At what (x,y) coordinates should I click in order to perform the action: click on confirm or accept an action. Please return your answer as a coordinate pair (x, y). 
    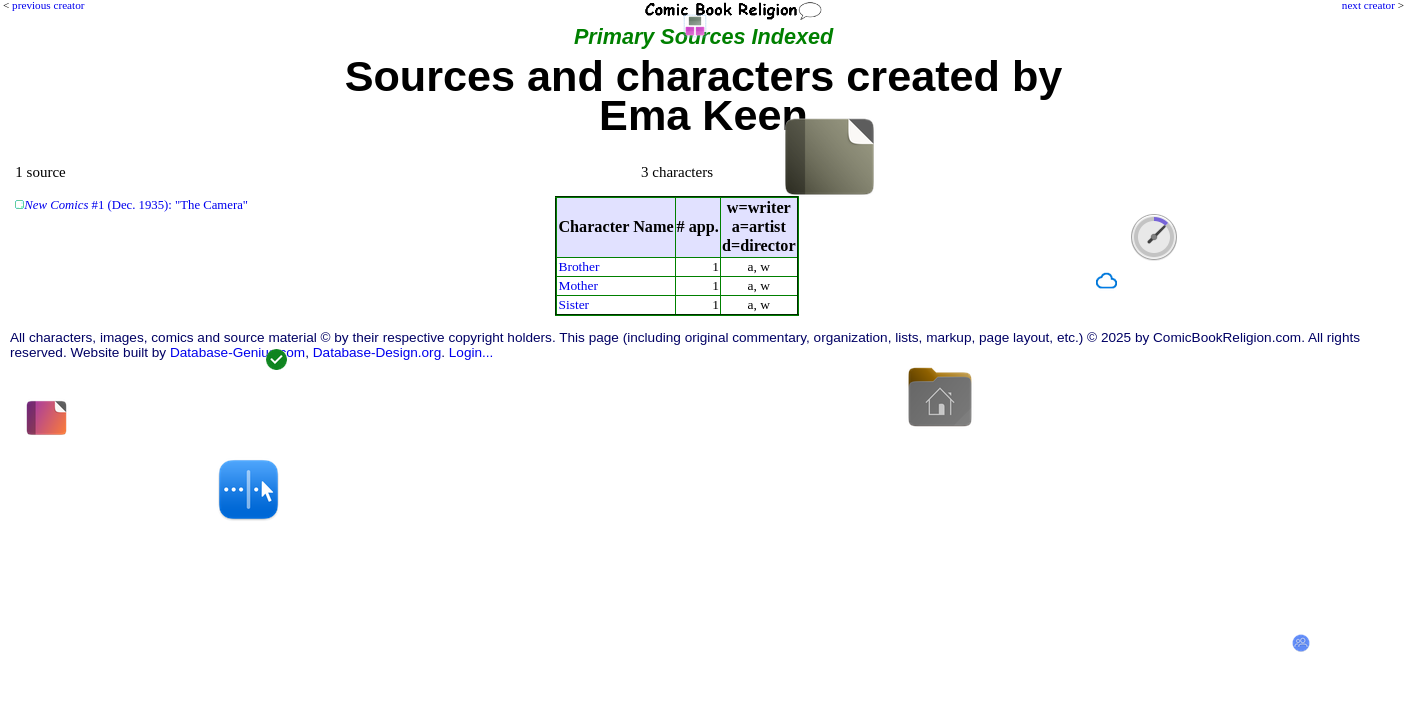
    Looking at the image, I should click on (276, 359).